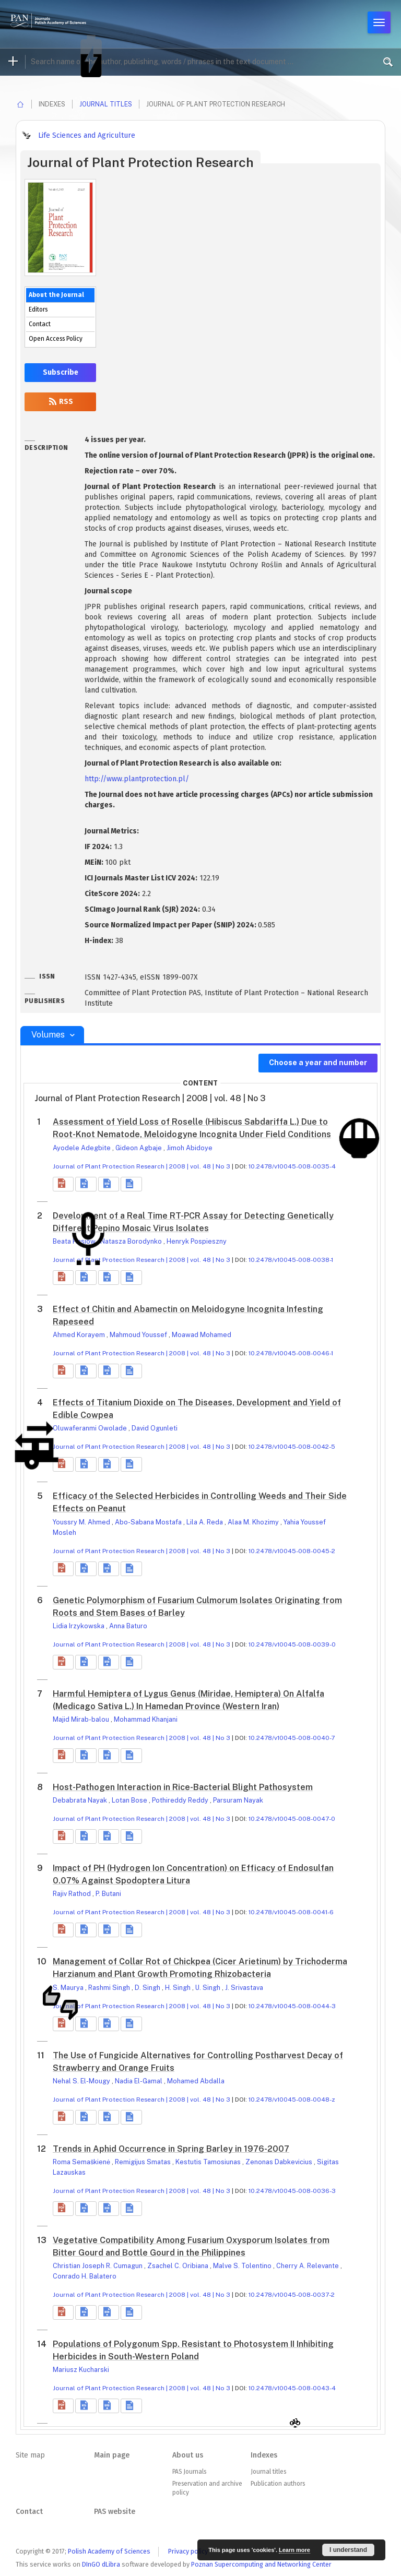 Image resolution: width=401 pixels, height=2576 pixels. Describe the element at coordinates (295, 2423) in the screenshot. I see `find nearby electric bike rentals` at that location.